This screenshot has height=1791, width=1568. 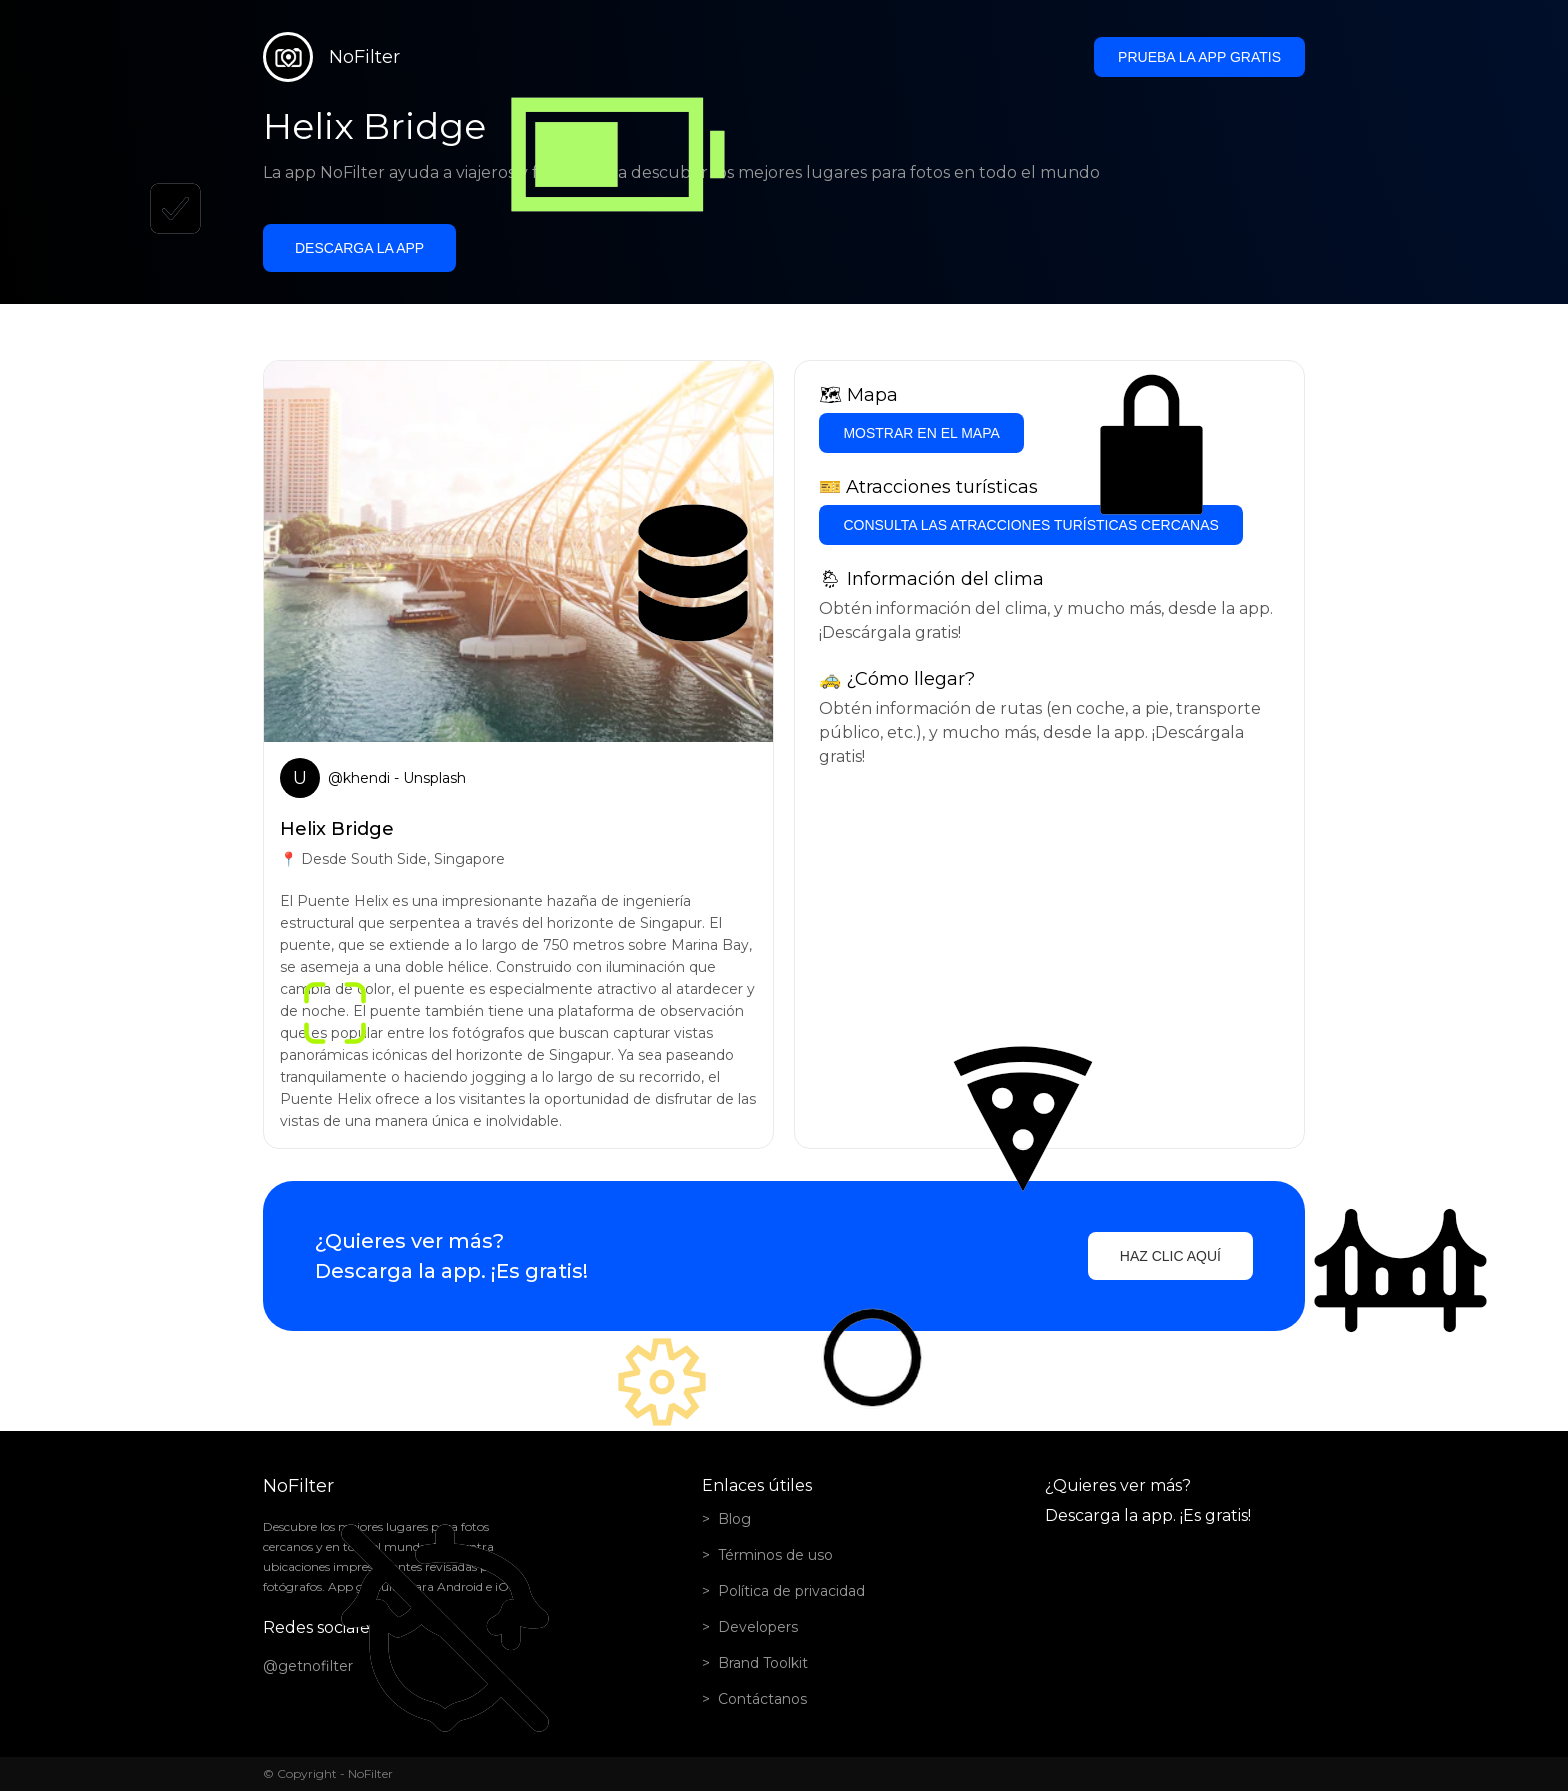 I want to click on indicates nut-free or no nuts allowed, so click(x=445, y=1628).